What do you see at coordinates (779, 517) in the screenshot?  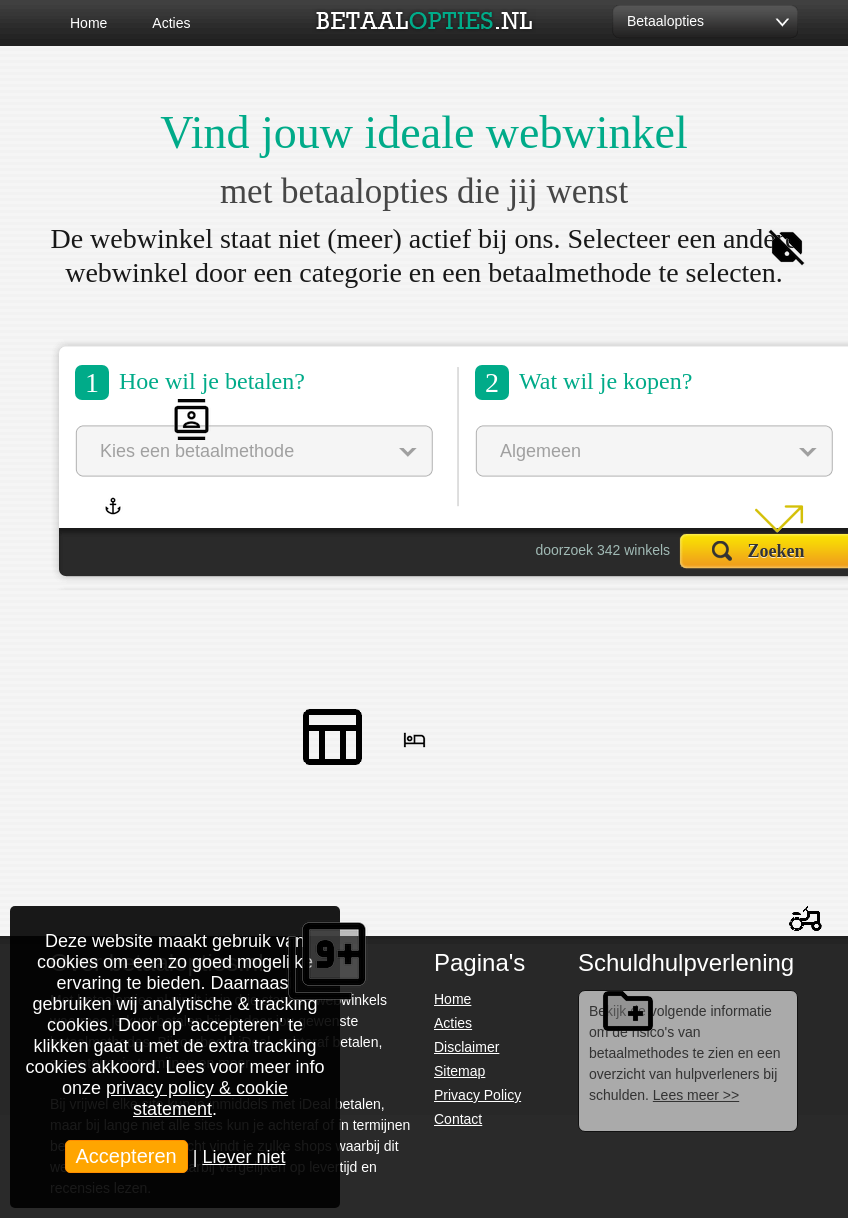 I see `reply to a message` at bounding box center [779, 517].